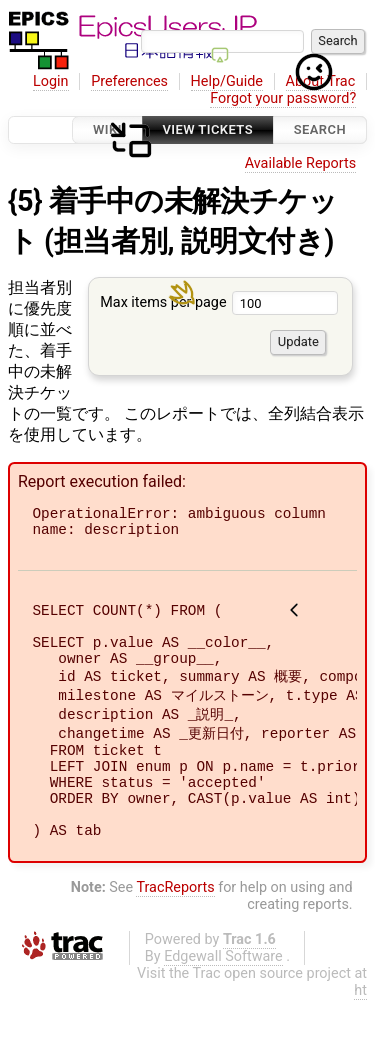  What do you see at coordinates (294, 610) in the screenshot?
I see `go back to the previous screen` at bounding box center [294, 610].